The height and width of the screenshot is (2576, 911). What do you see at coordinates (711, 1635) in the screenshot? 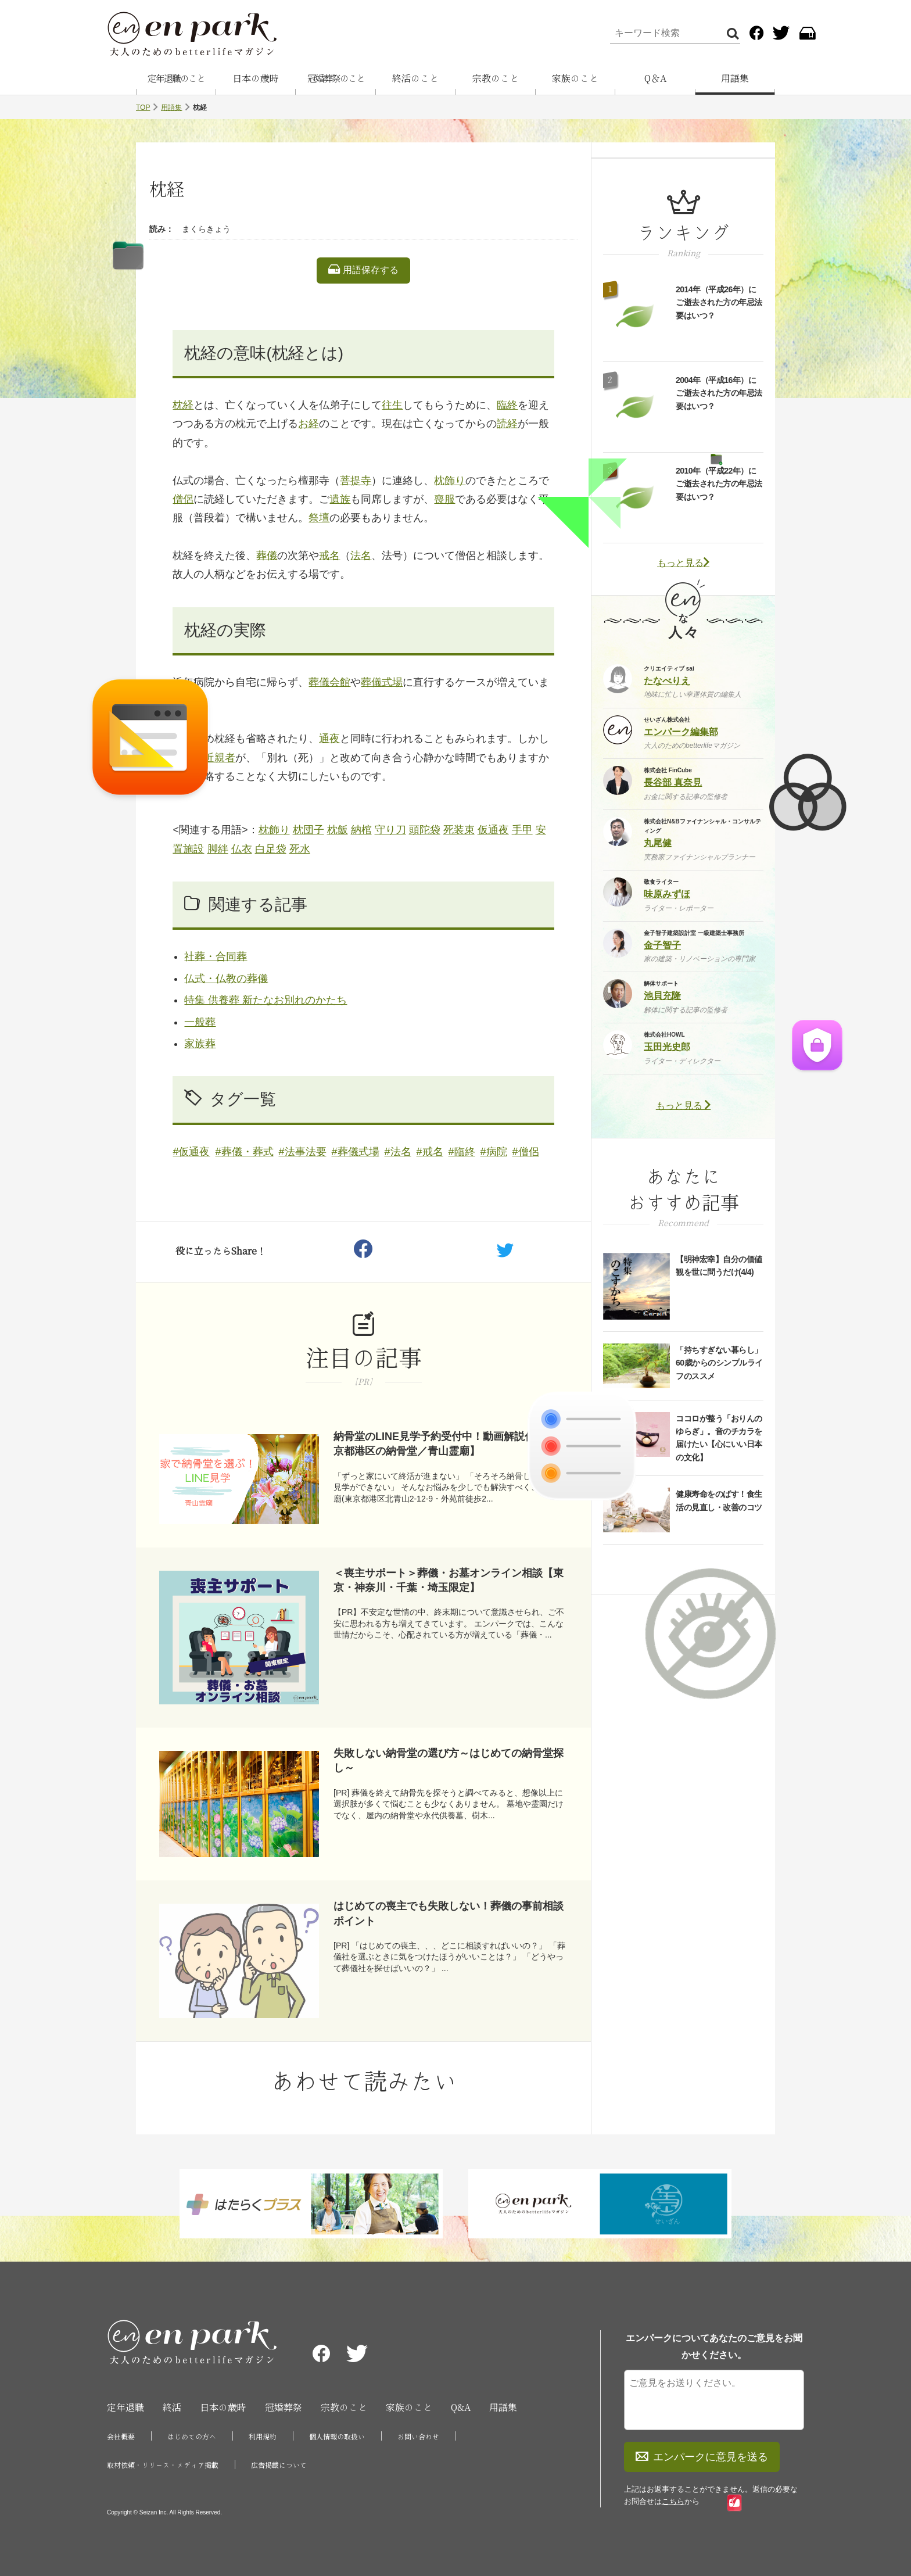
I see `indicates private browsing mode is active` at bounding box center [711, 1635].